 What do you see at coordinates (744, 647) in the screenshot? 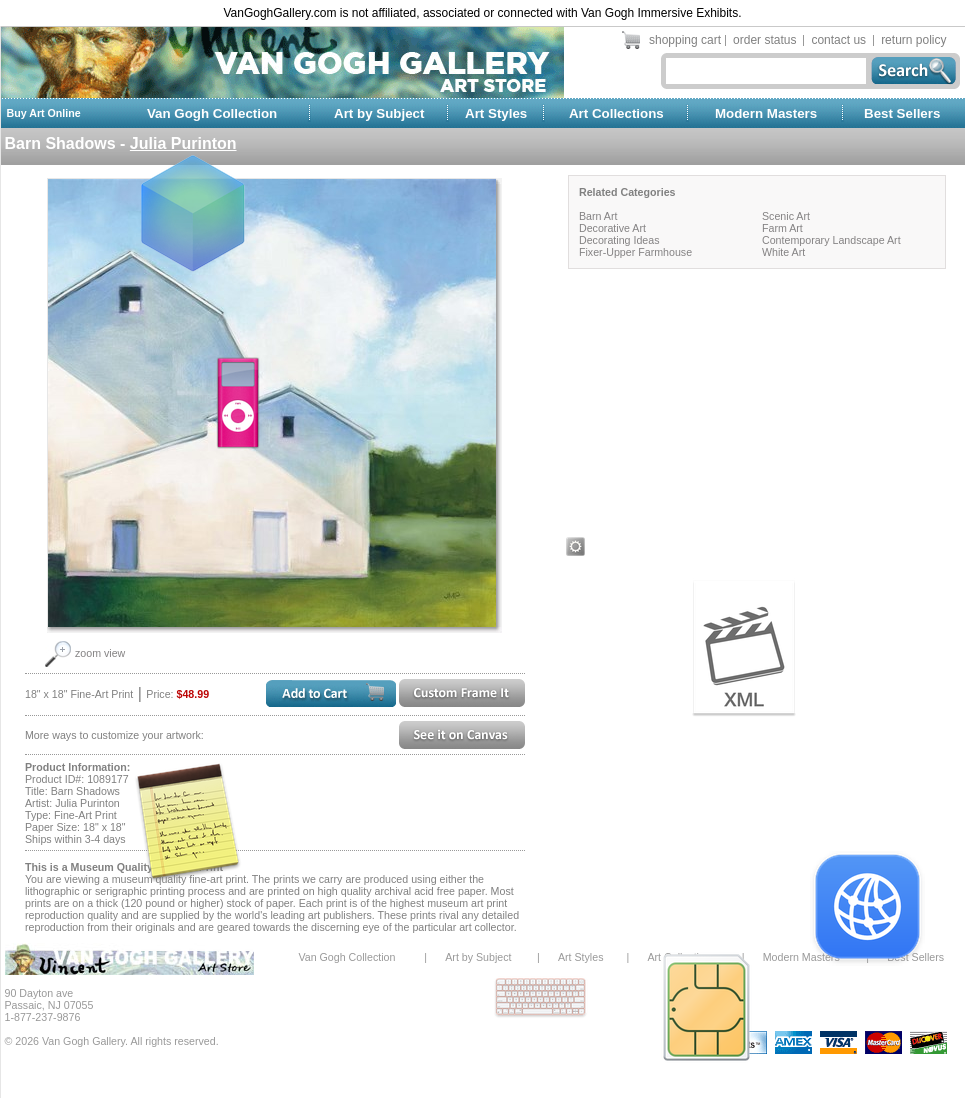
I see `xml file associated with iMovie project` at bounding box center [744, 647].